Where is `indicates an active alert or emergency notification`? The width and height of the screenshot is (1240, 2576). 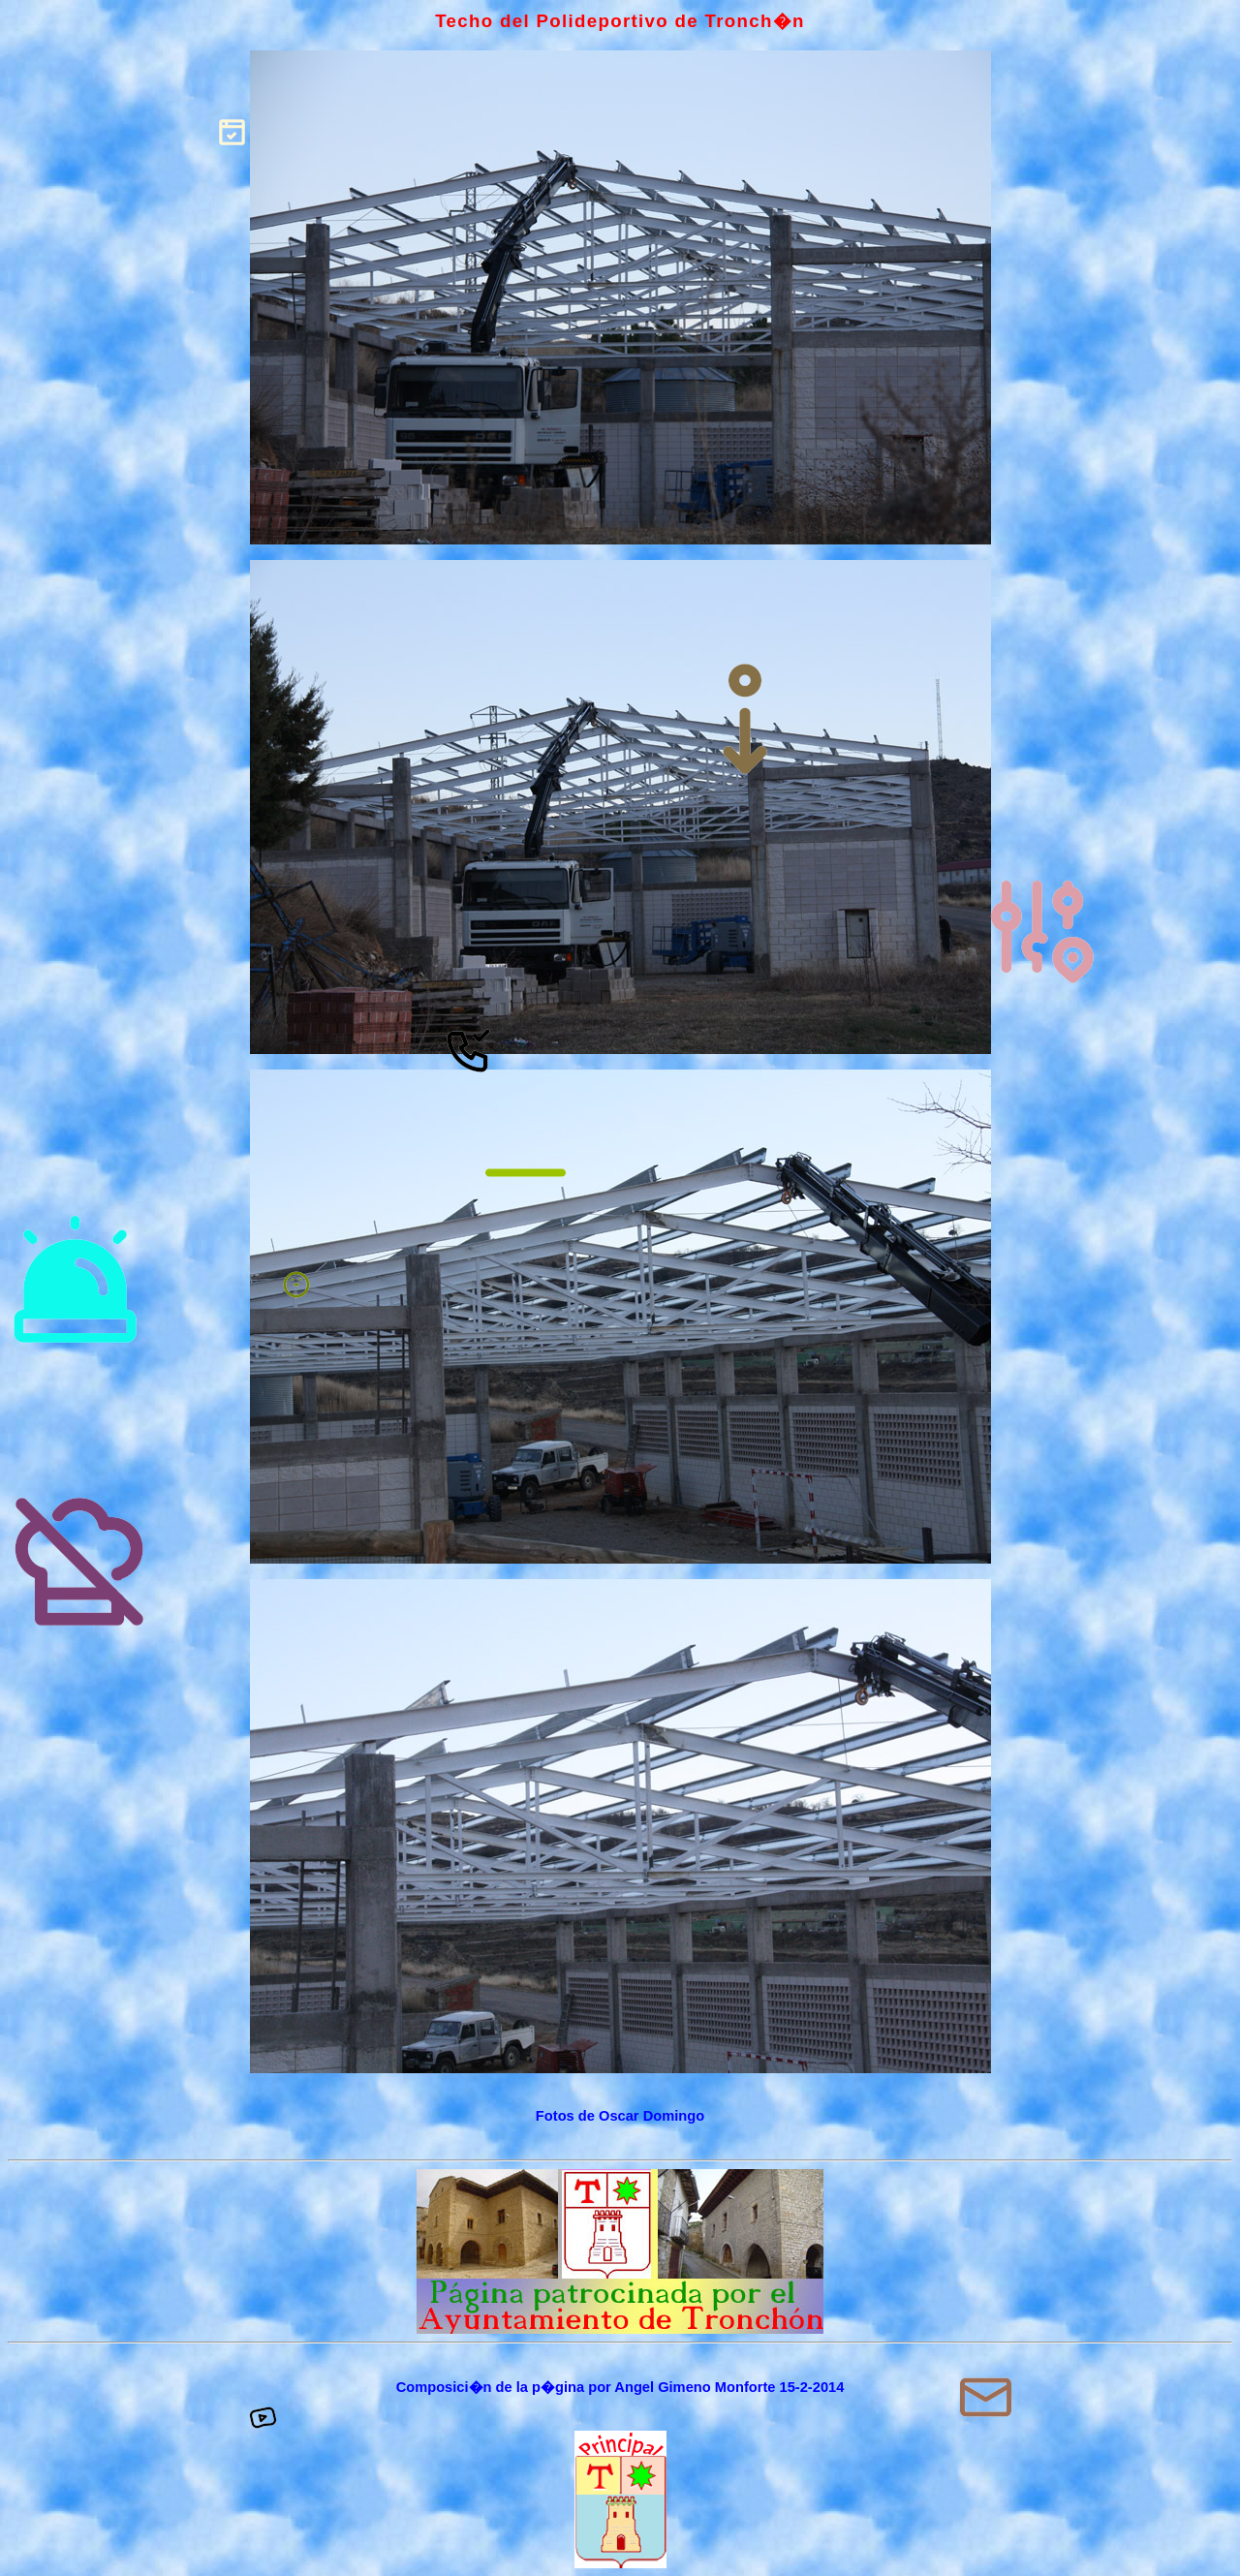
indicates an active alert or emergency notification is located at coordinates (75, 1290).